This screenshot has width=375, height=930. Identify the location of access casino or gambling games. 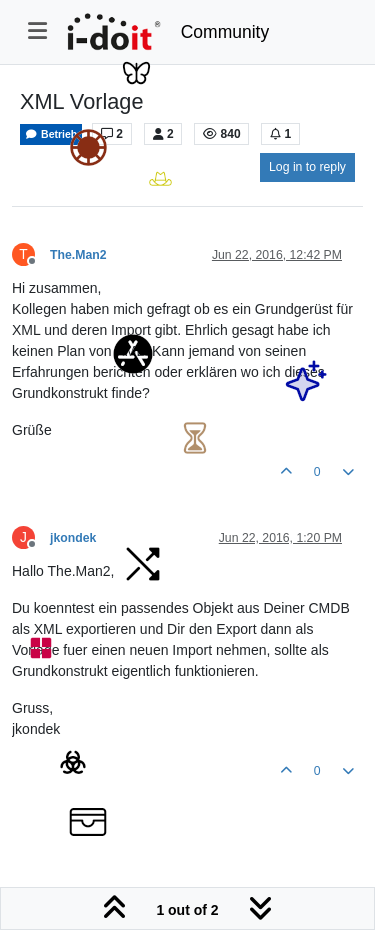
(88, 147).